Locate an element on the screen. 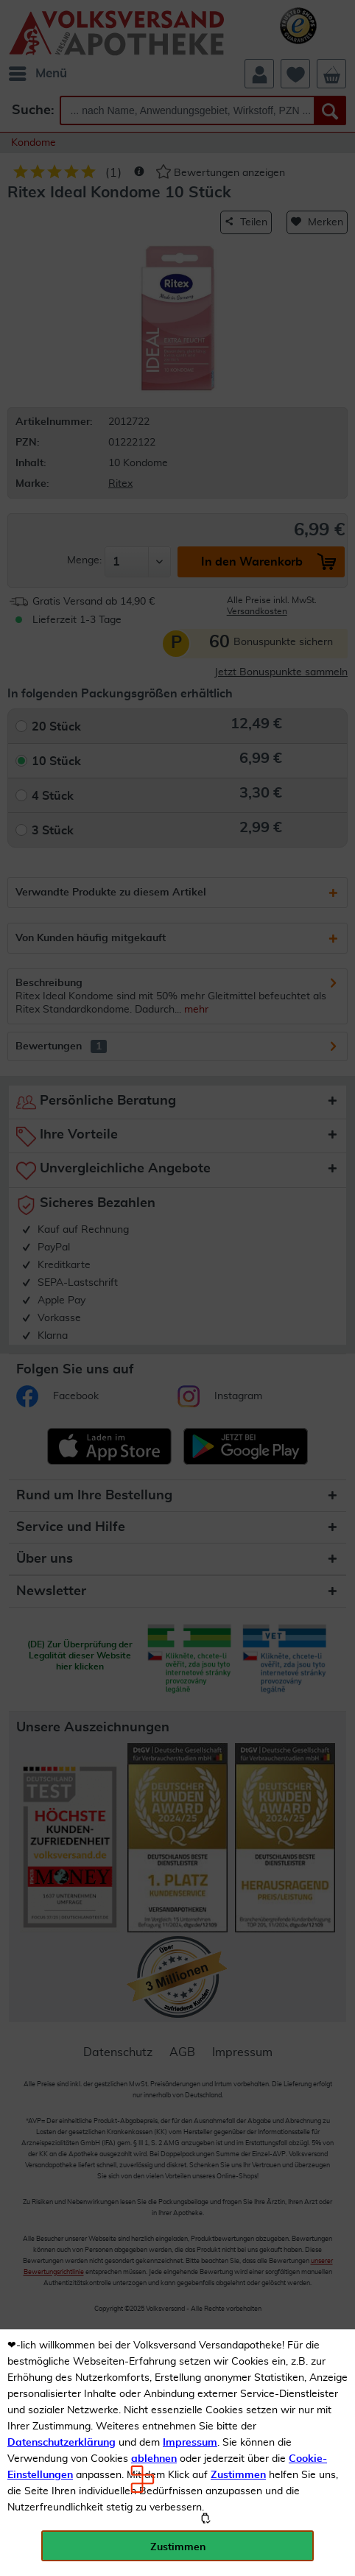 The image size is (355, 2576). smartwatch successfully connected is located at coordinates (205, 2518).